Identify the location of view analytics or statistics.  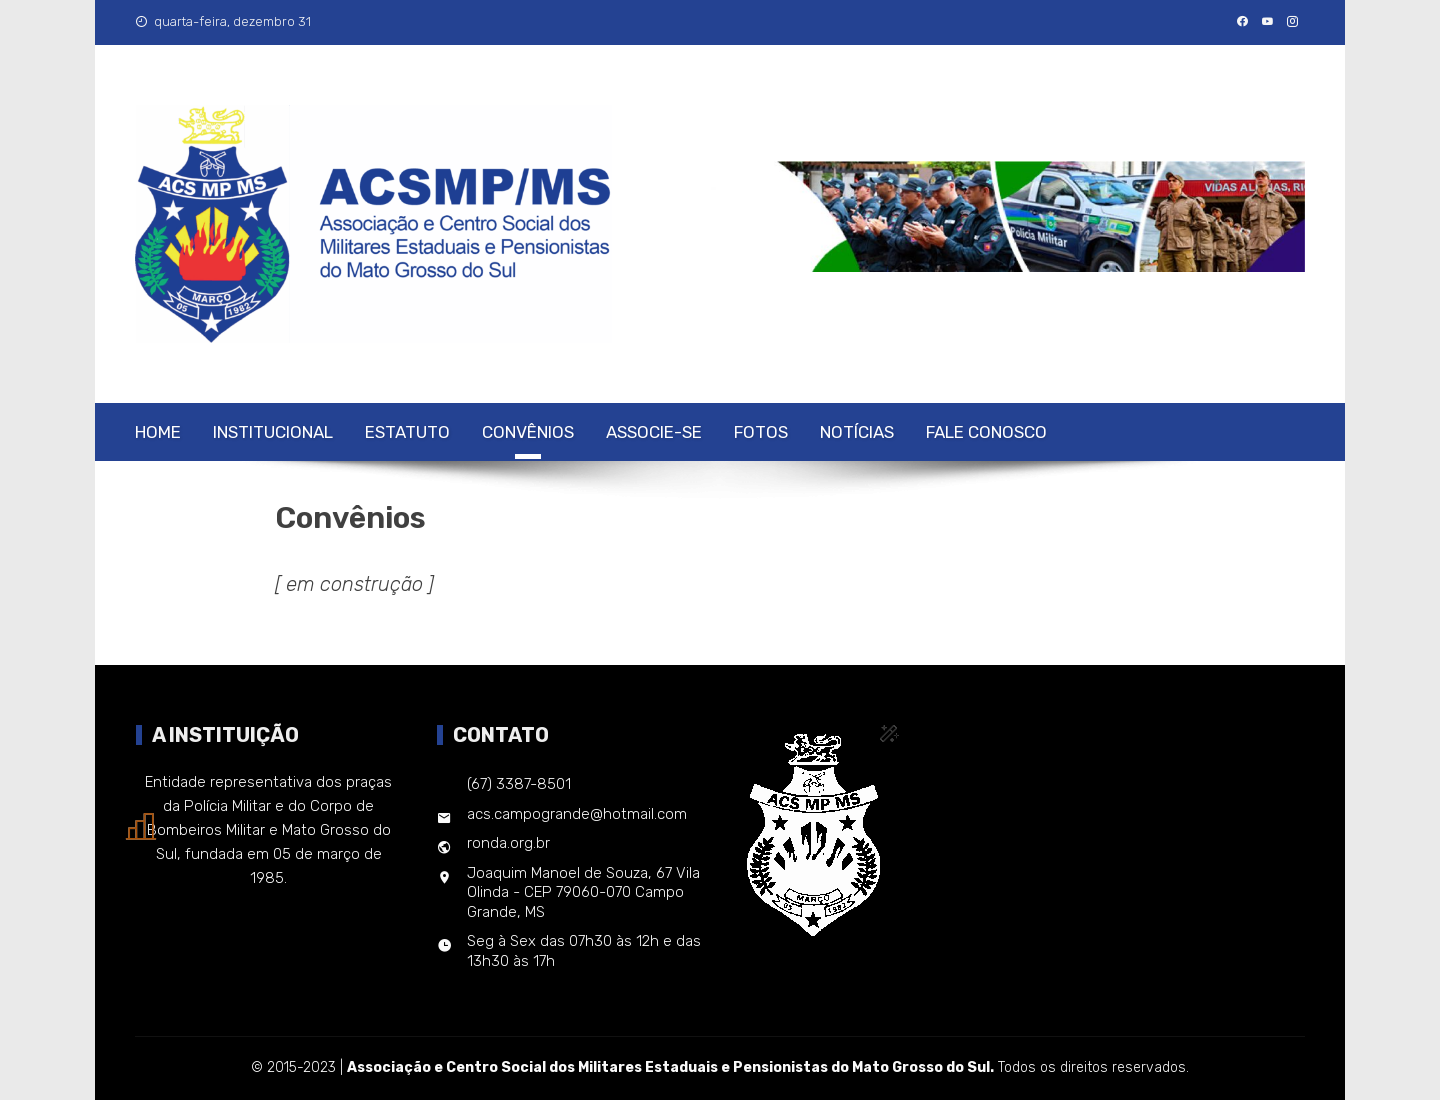
(141, 827).